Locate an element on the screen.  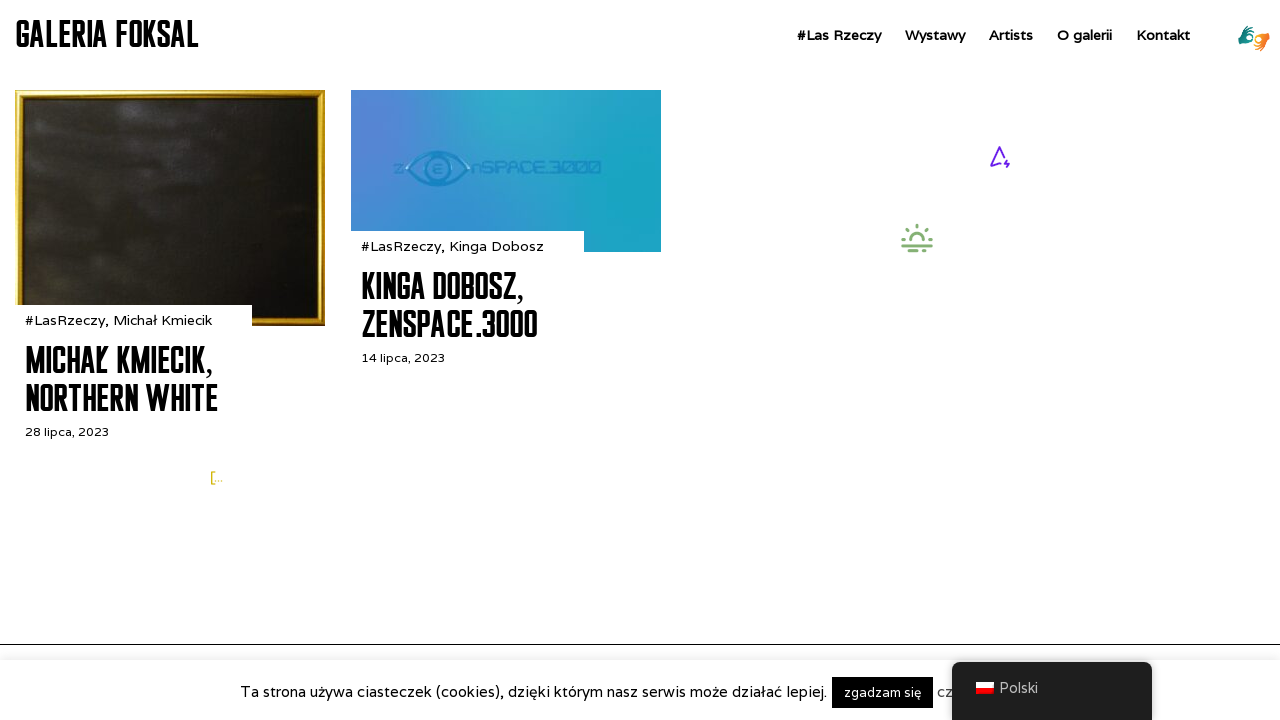
quick navigation or fast route option is located at coordinates (999, 156).